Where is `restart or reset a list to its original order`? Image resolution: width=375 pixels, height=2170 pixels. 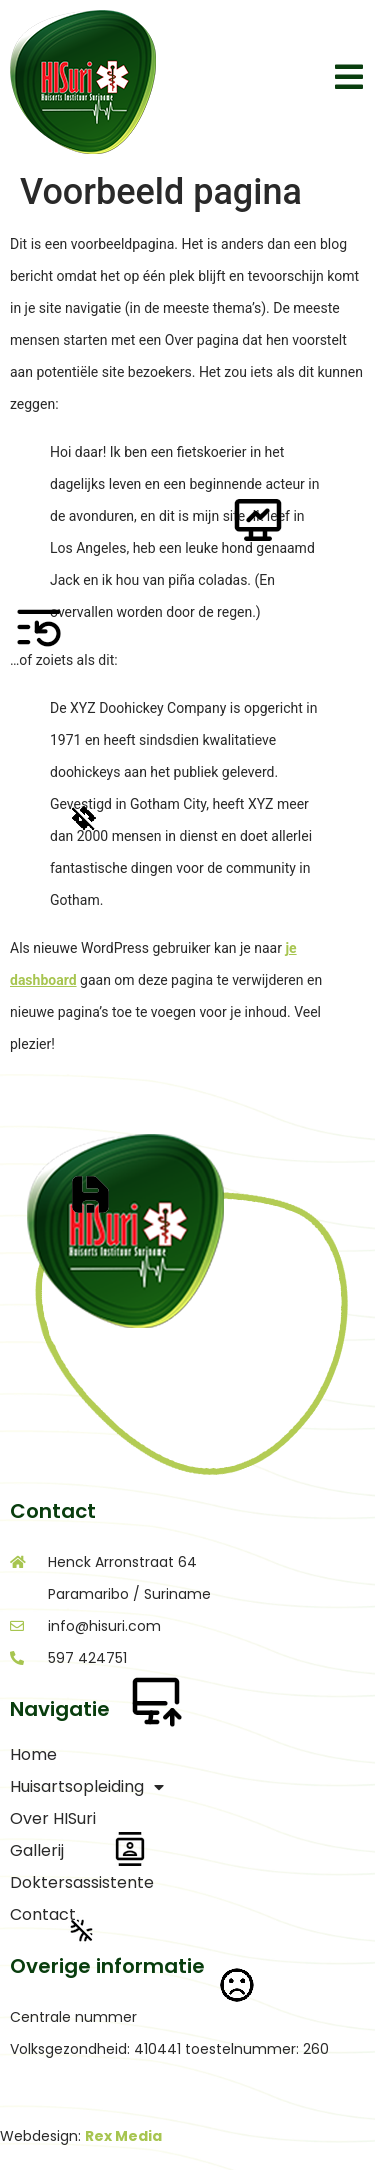 restart or reset a list to its original order is located at coordinates (39, 627).